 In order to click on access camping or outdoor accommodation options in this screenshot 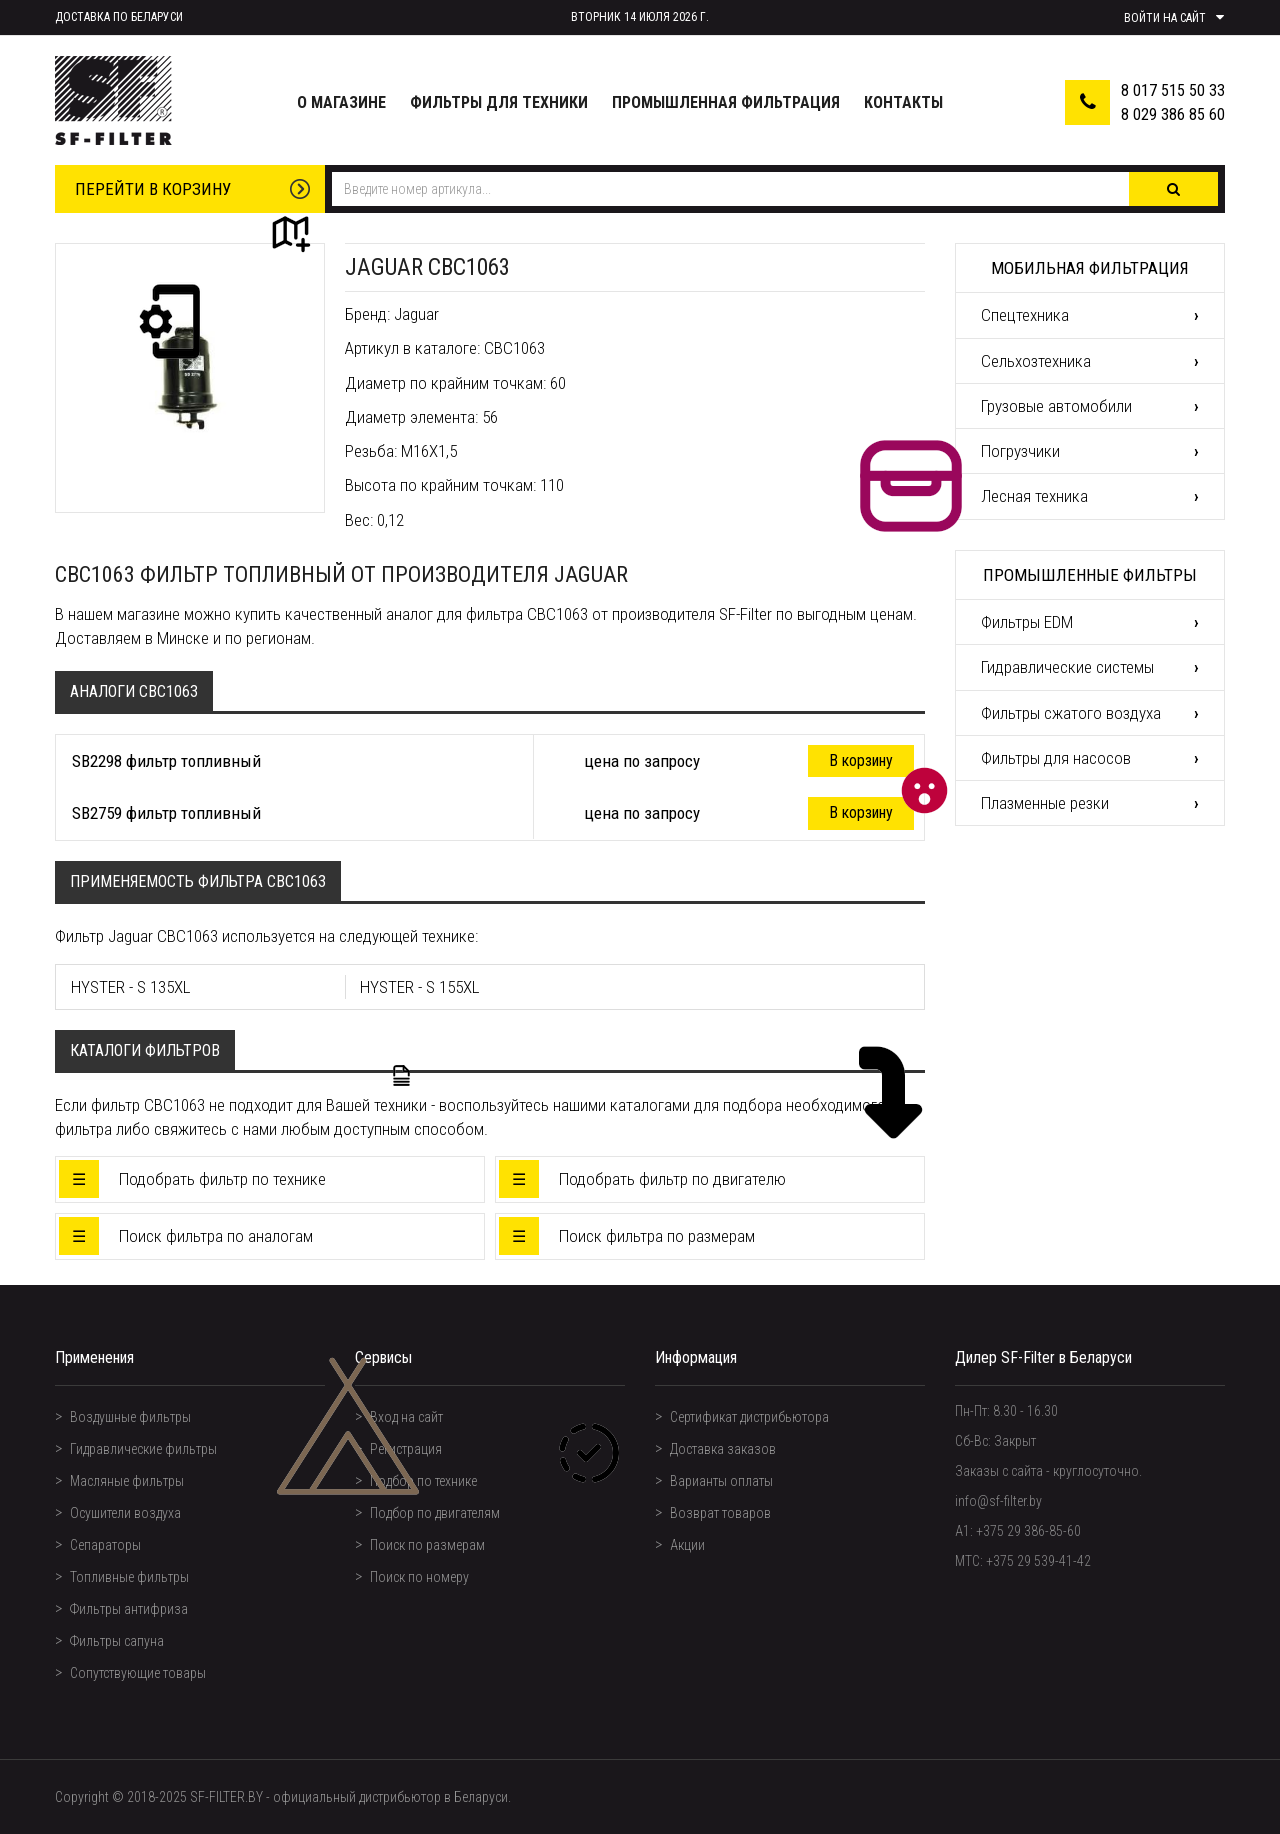, I will do `click(348, 1434)`.